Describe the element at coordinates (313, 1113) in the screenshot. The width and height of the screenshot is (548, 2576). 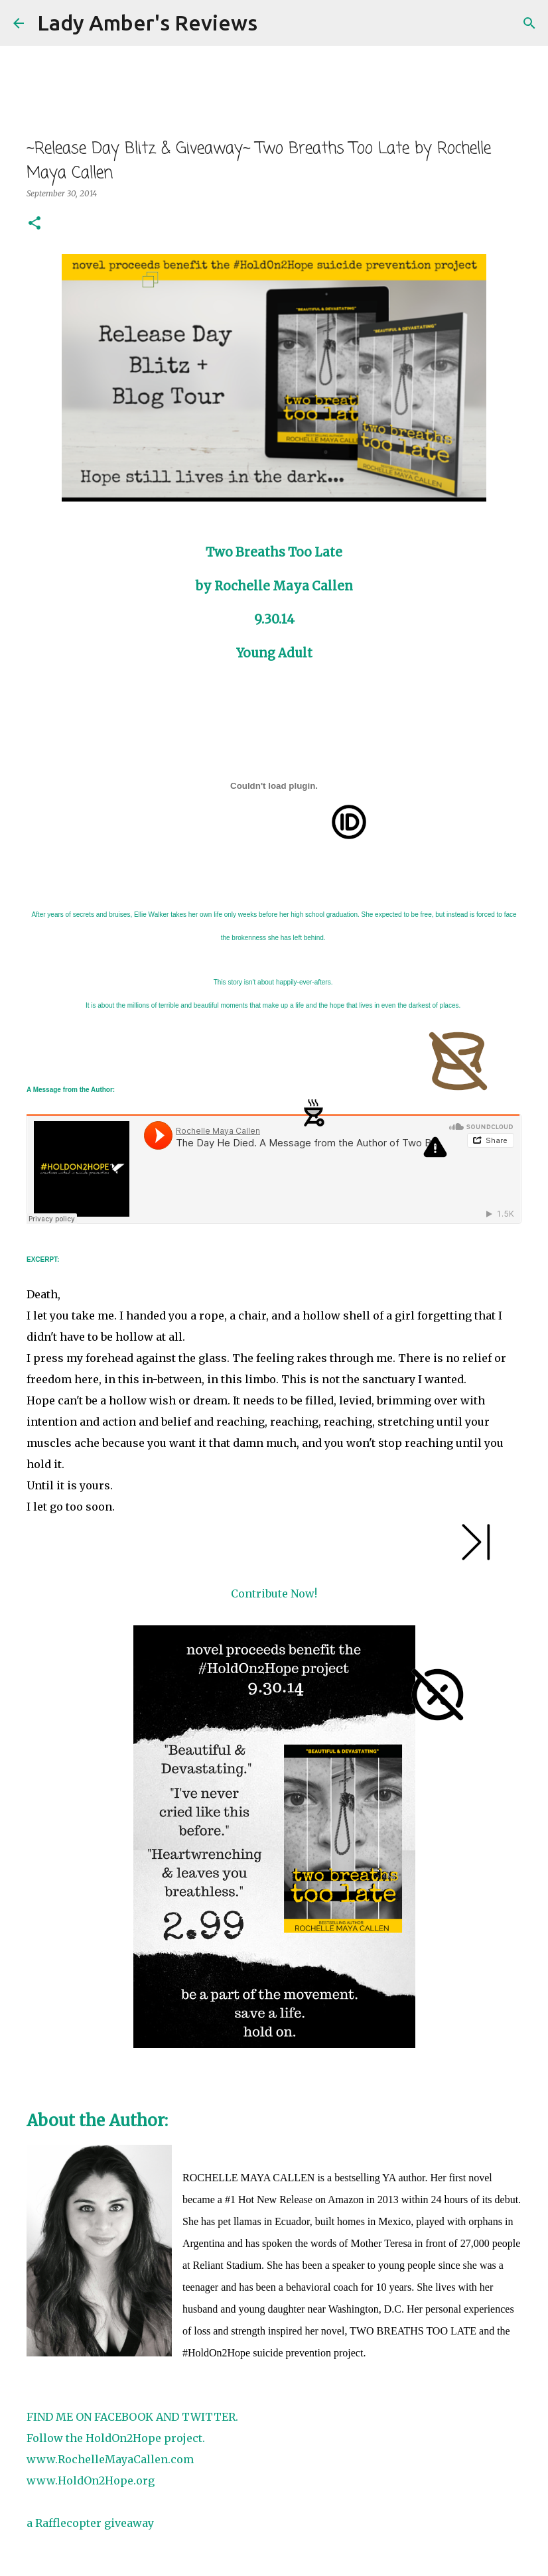
I see `access outdoor cooking or grilling recipes` at that location.